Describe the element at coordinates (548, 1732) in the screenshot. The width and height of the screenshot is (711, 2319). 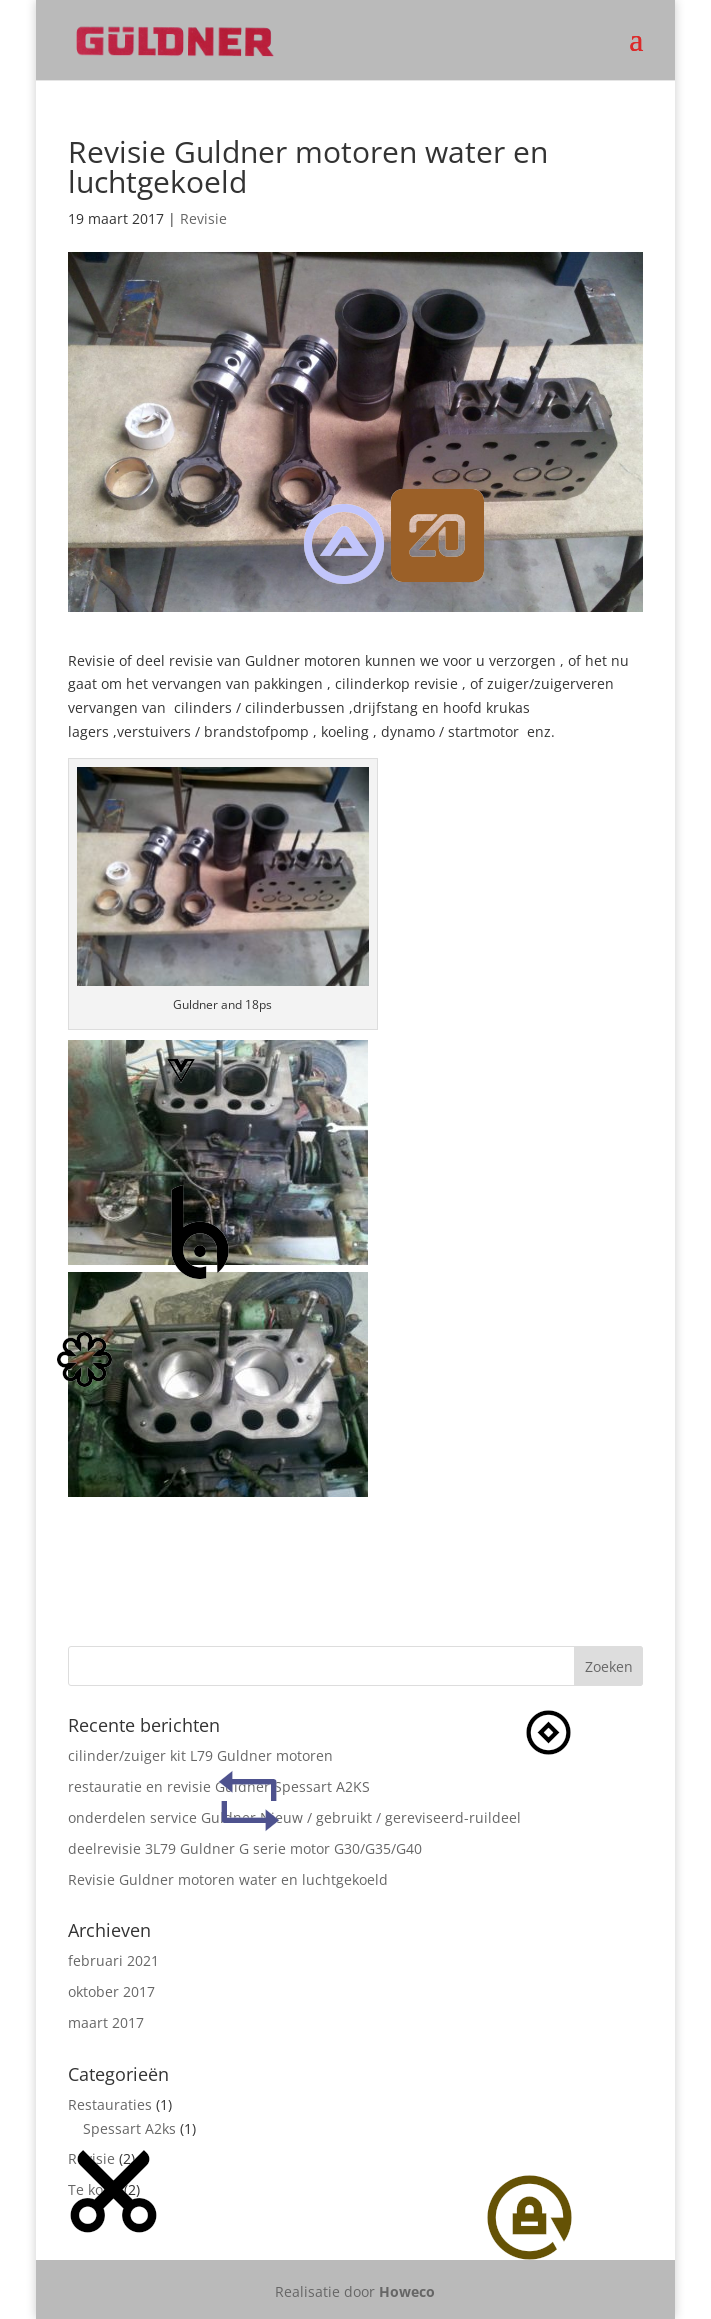
I see `view in-app currency or coin balance` at that location.